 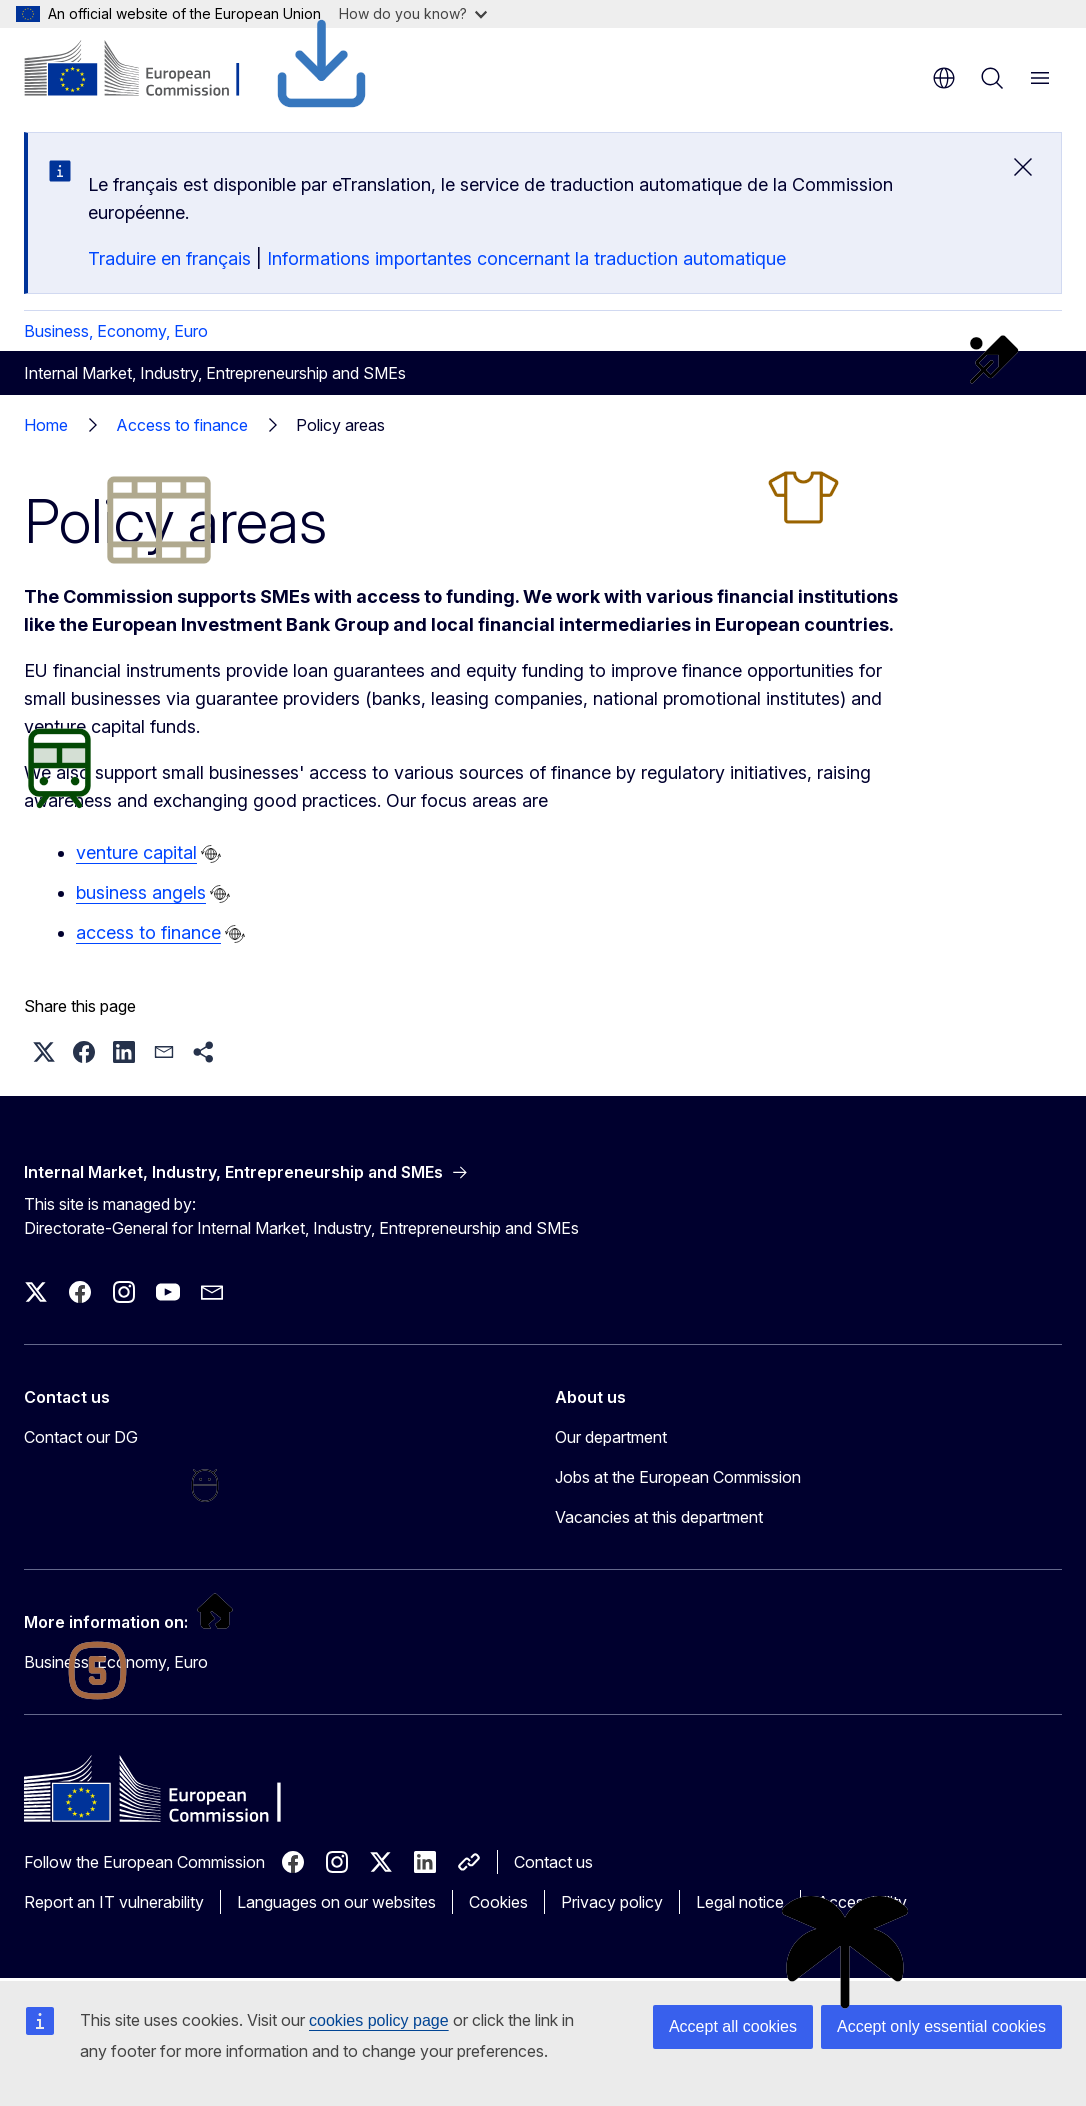 What do you see at coordinates (845, 1950) in the screenshot?
I see `indicates tropical or vacation-related content` at bounding box center [845, 1950].